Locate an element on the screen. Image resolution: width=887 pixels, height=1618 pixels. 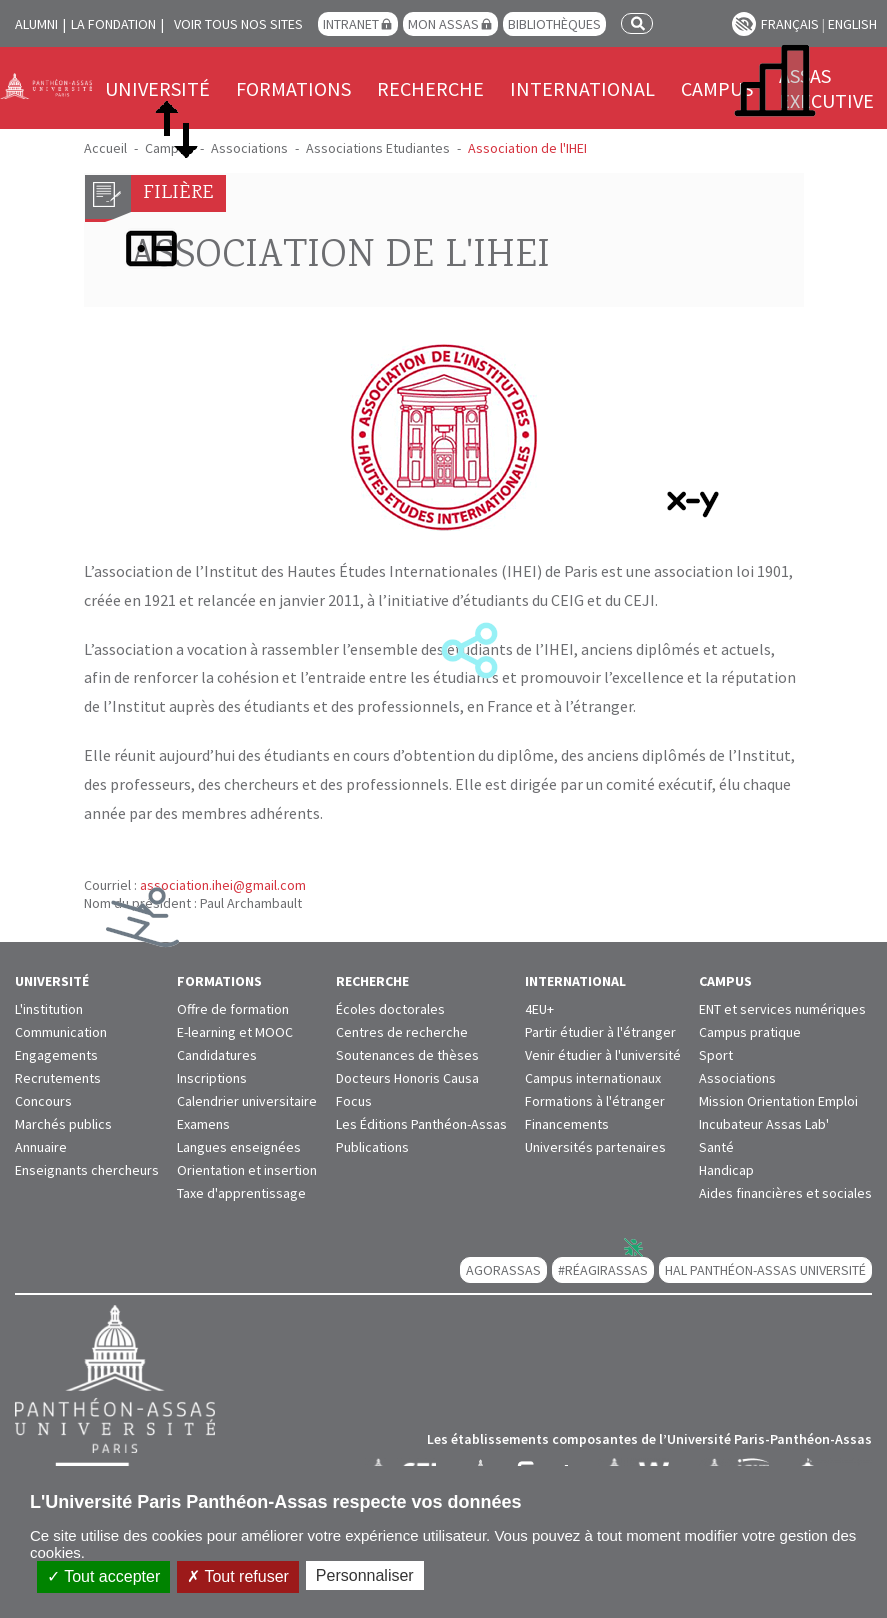
subtract y value from x in a calculation is located at coordinates (693, 501).